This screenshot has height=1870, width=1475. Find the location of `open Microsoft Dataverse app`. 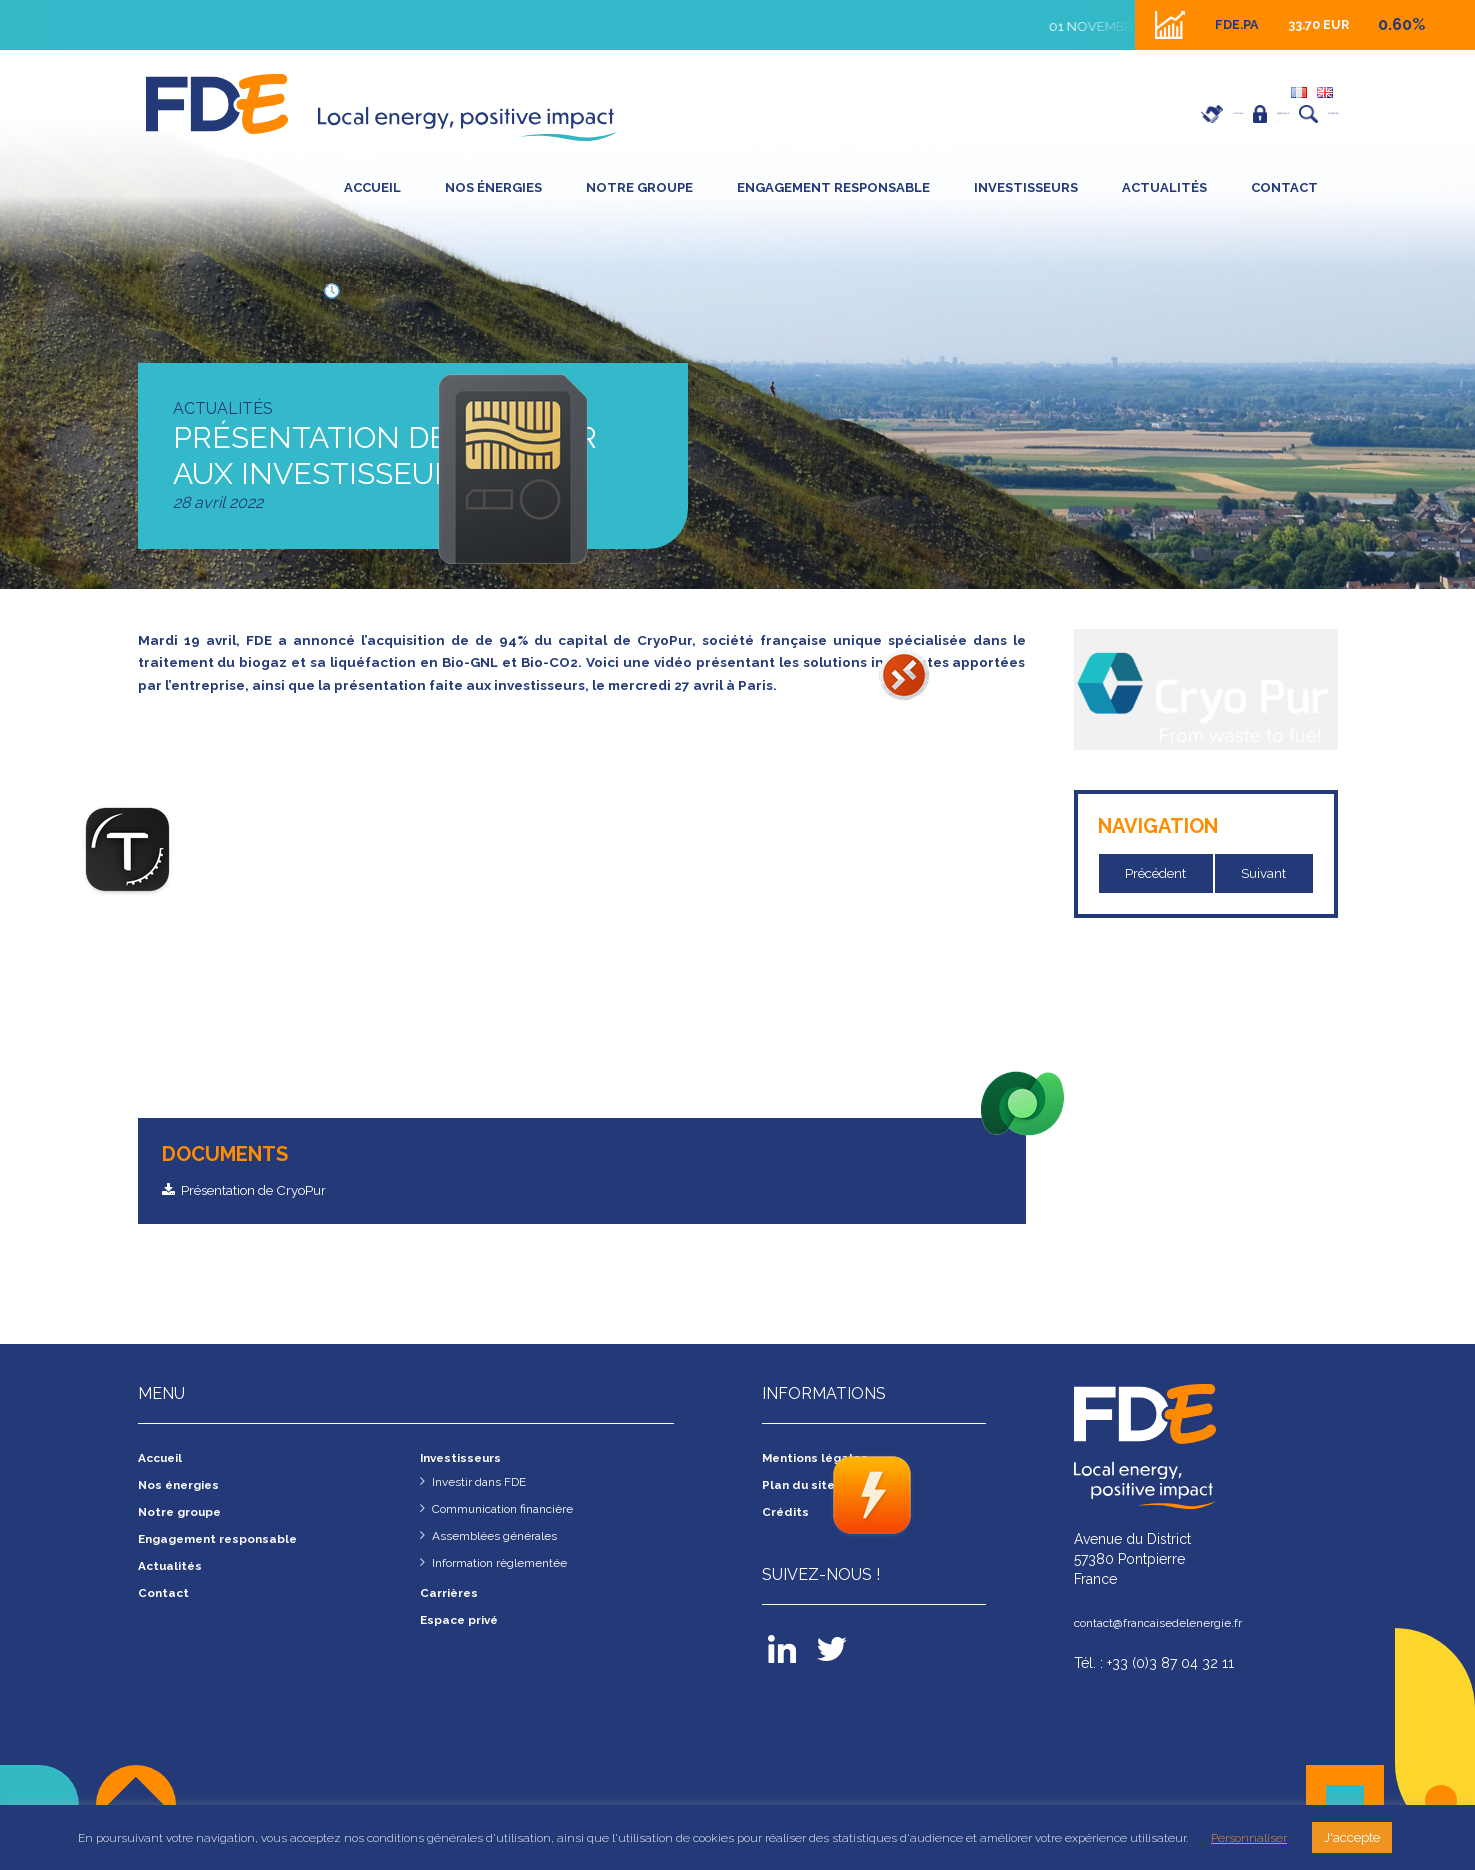

open Microsoft Dataverse app is located at coordinates (1022, 1103).